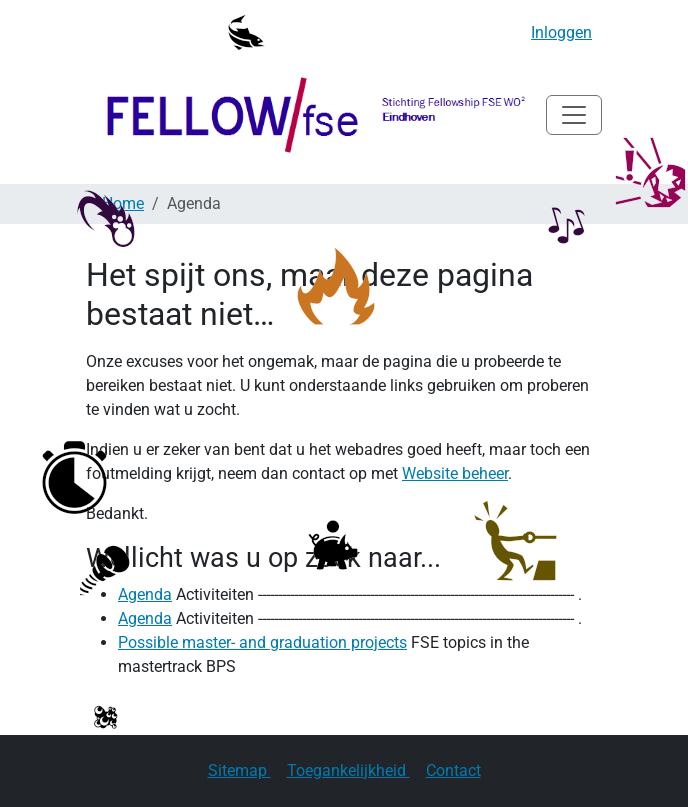 The width and height of the screenshot is (688, 807). What do you see at coordinates (74, 477) in the screenshot?
I see `start or stop a timer` at bounding box center [74, 477].